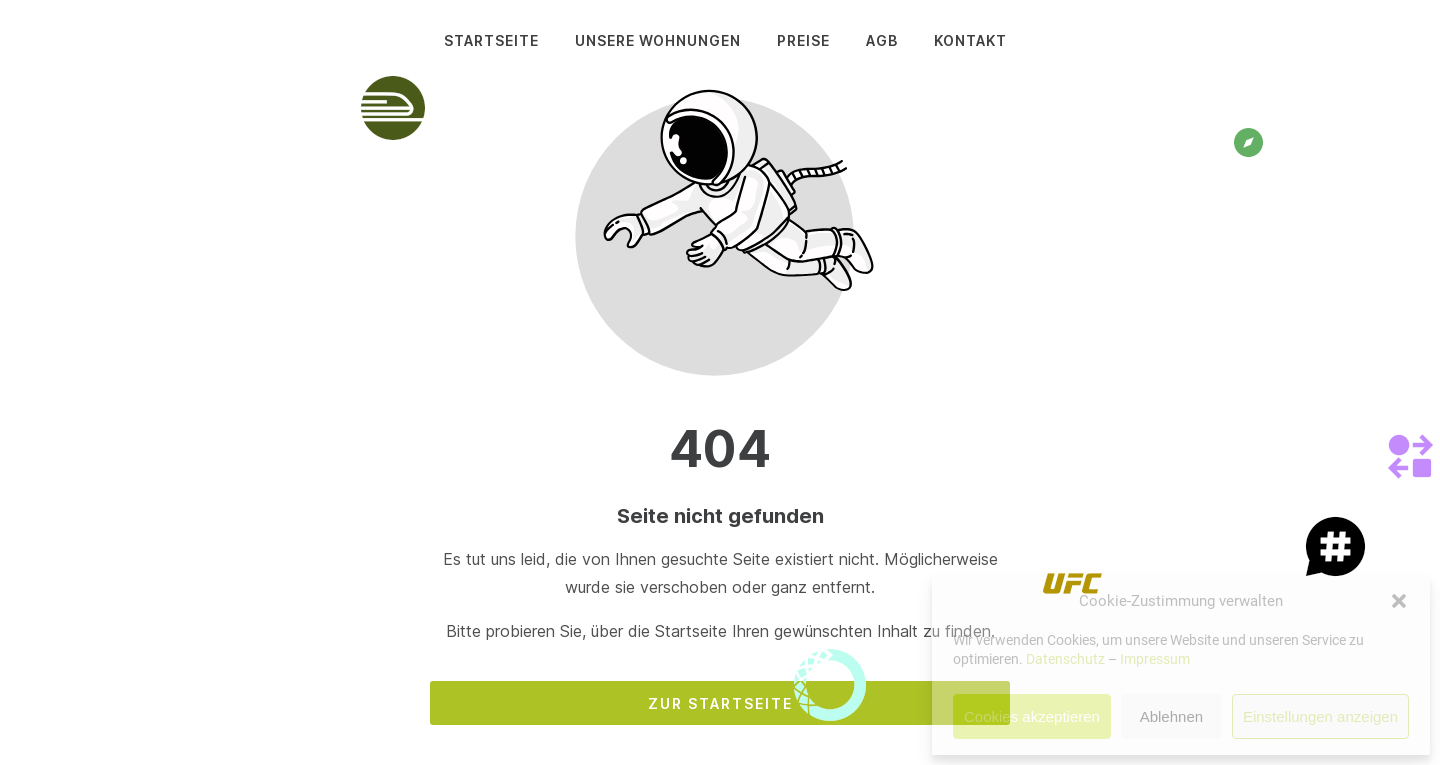 This screenshot has width=1440, height=765. Describe the element at coordinates (1072, 583) in the screenshot. I see `UFC brand logo` at that location.